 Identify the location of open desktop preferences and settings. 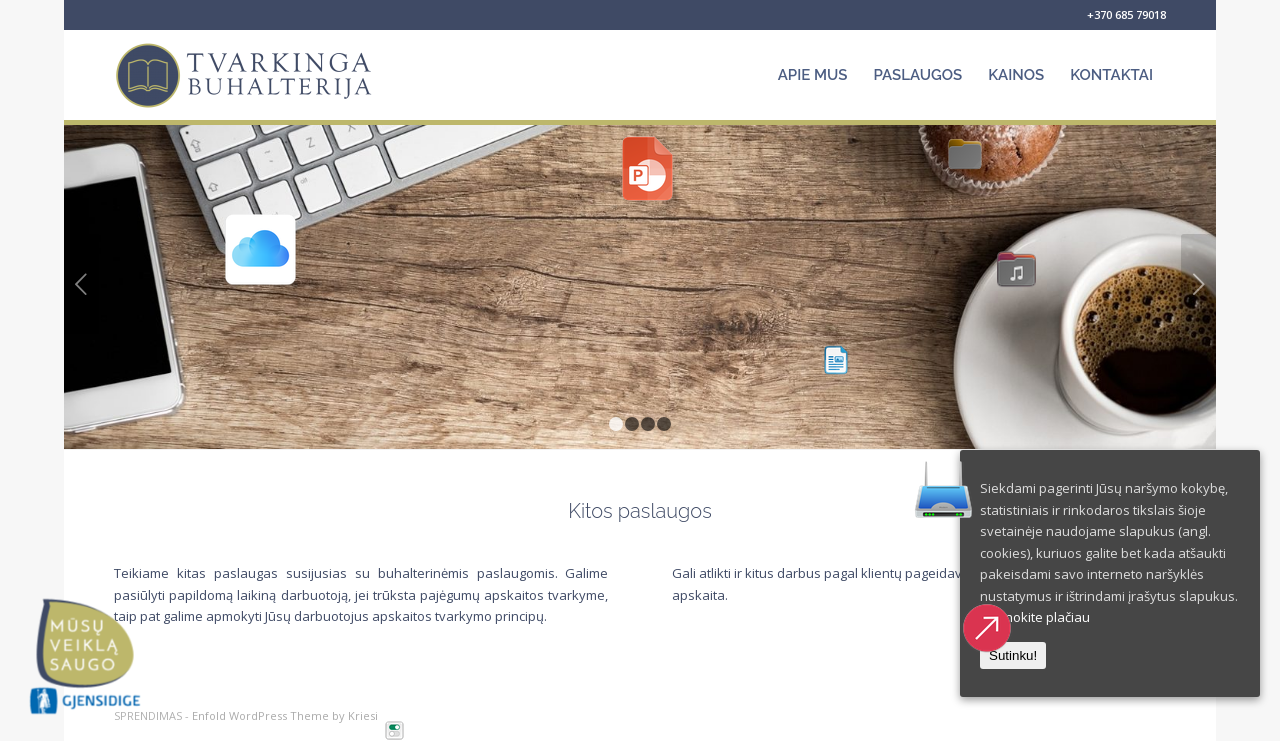
(394, 730).